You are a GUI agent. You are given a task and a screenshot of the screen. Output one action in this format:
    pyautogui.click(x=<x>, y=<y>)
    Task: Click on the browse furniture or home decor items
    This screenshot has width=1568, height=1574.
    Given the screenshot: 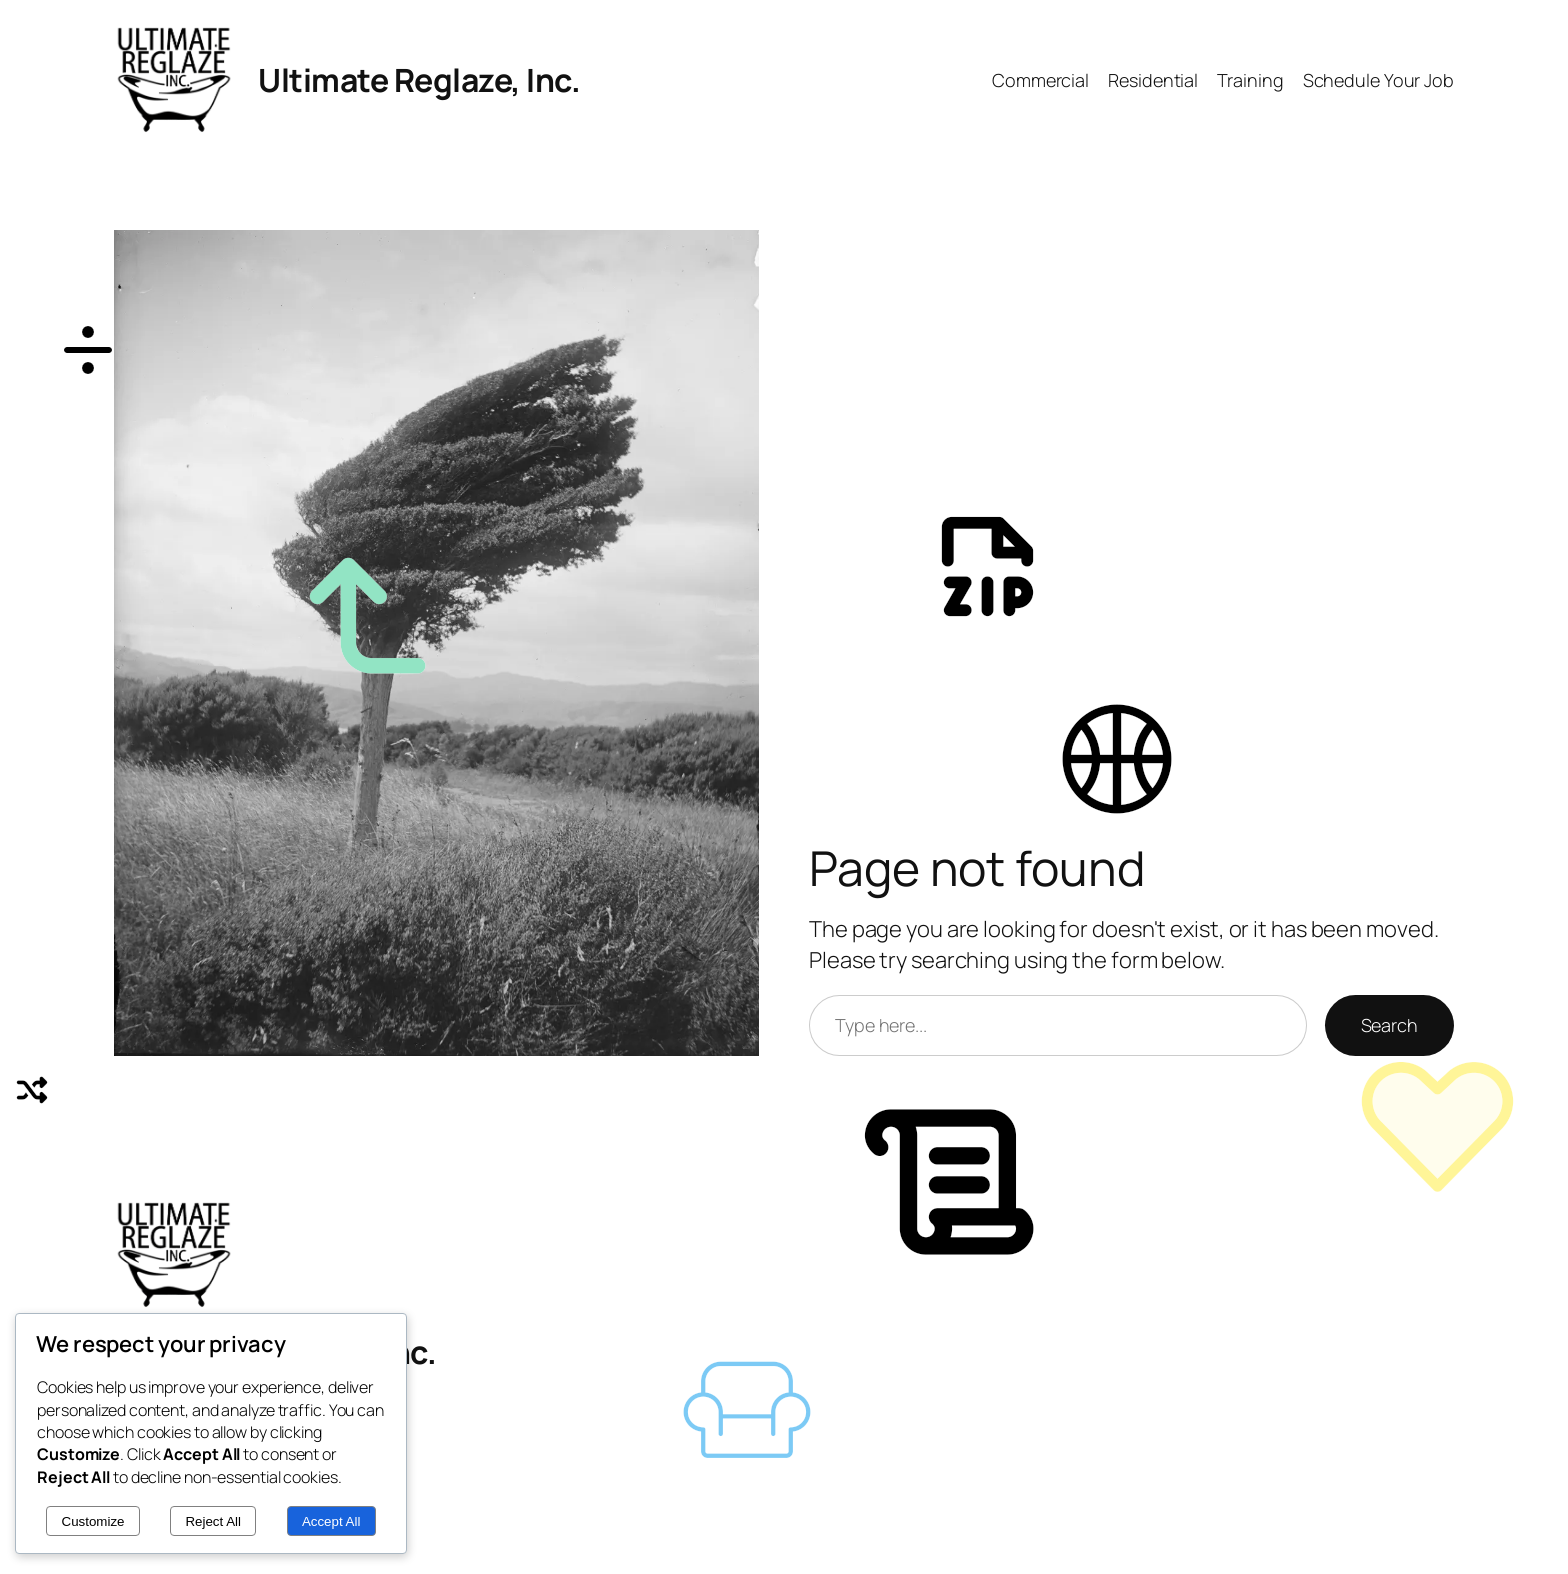 What is the action you would take?
    pyautogui.click(x=747, y=1412)
    